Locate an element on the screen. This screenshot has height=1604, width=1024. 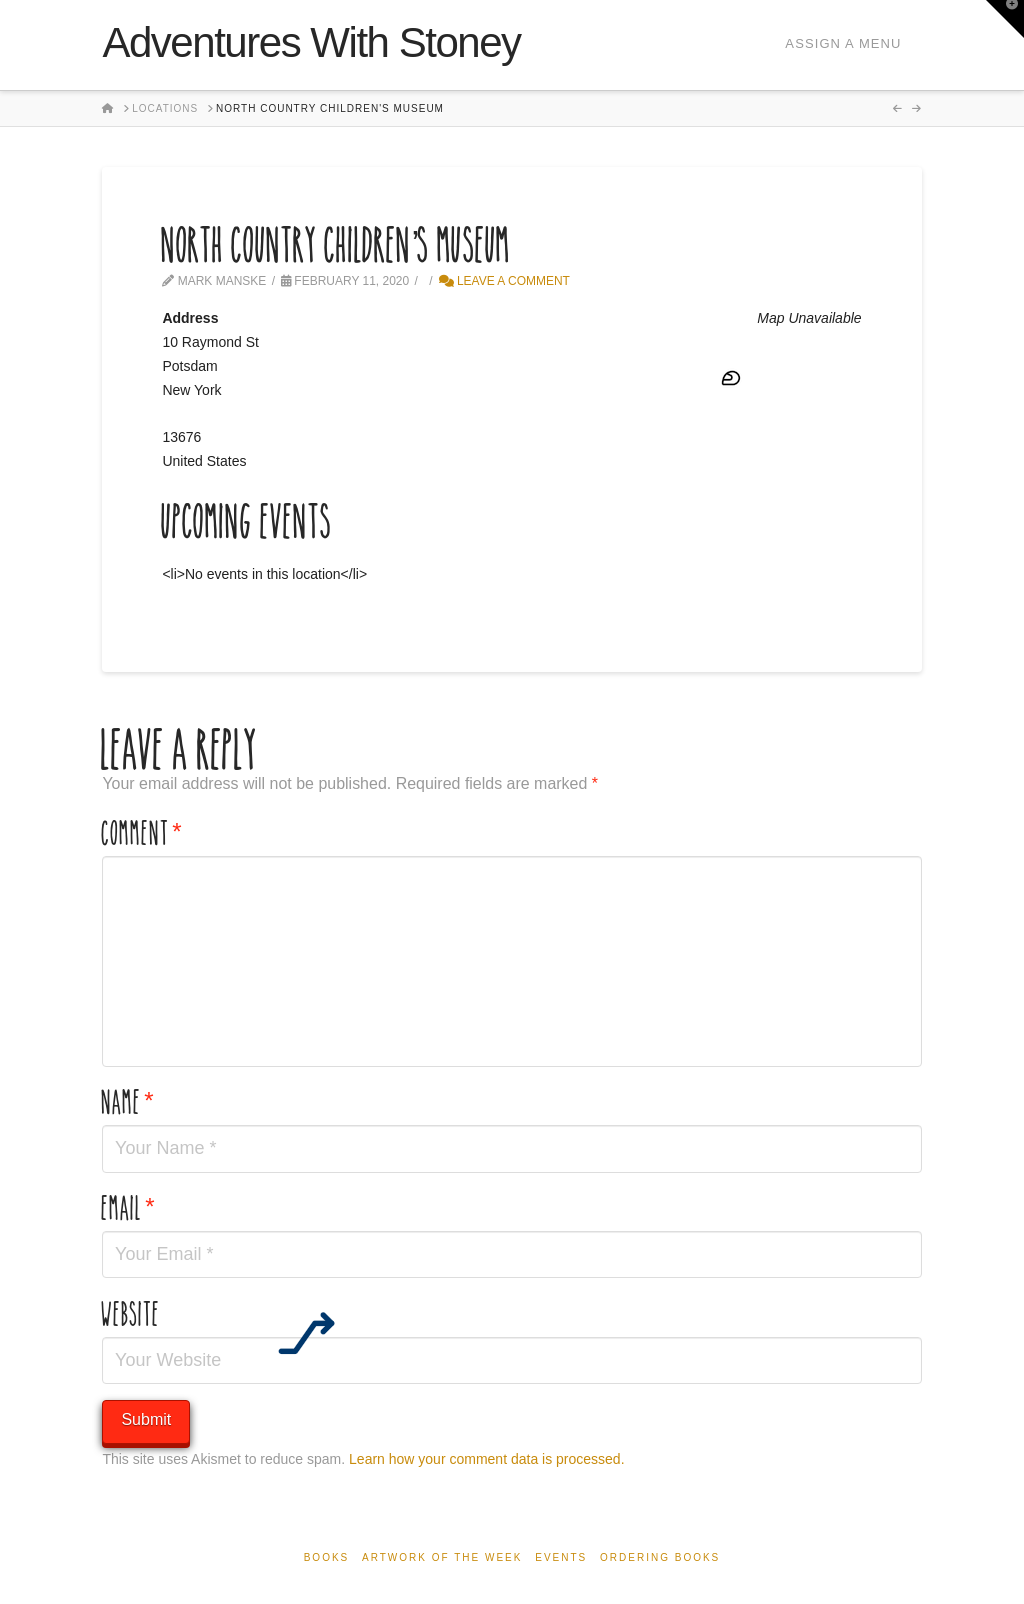
access motorsports or racing content is located at coordinates (731, 378).